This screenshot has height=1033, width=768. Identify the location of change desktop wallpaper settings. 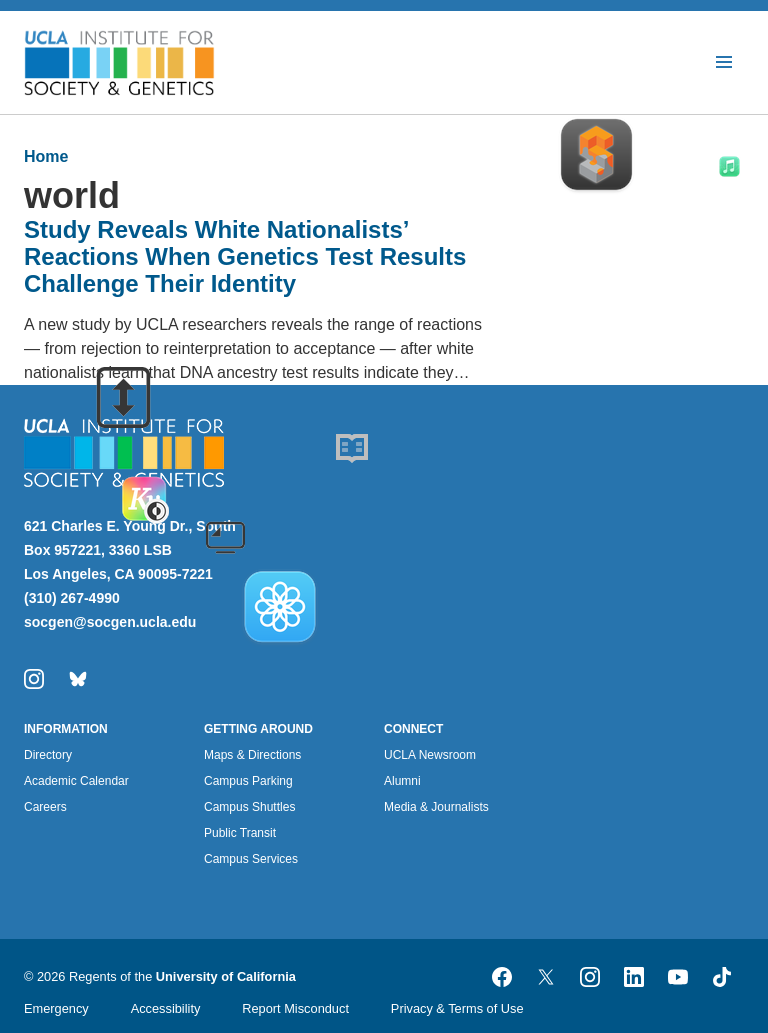
(225, 536).